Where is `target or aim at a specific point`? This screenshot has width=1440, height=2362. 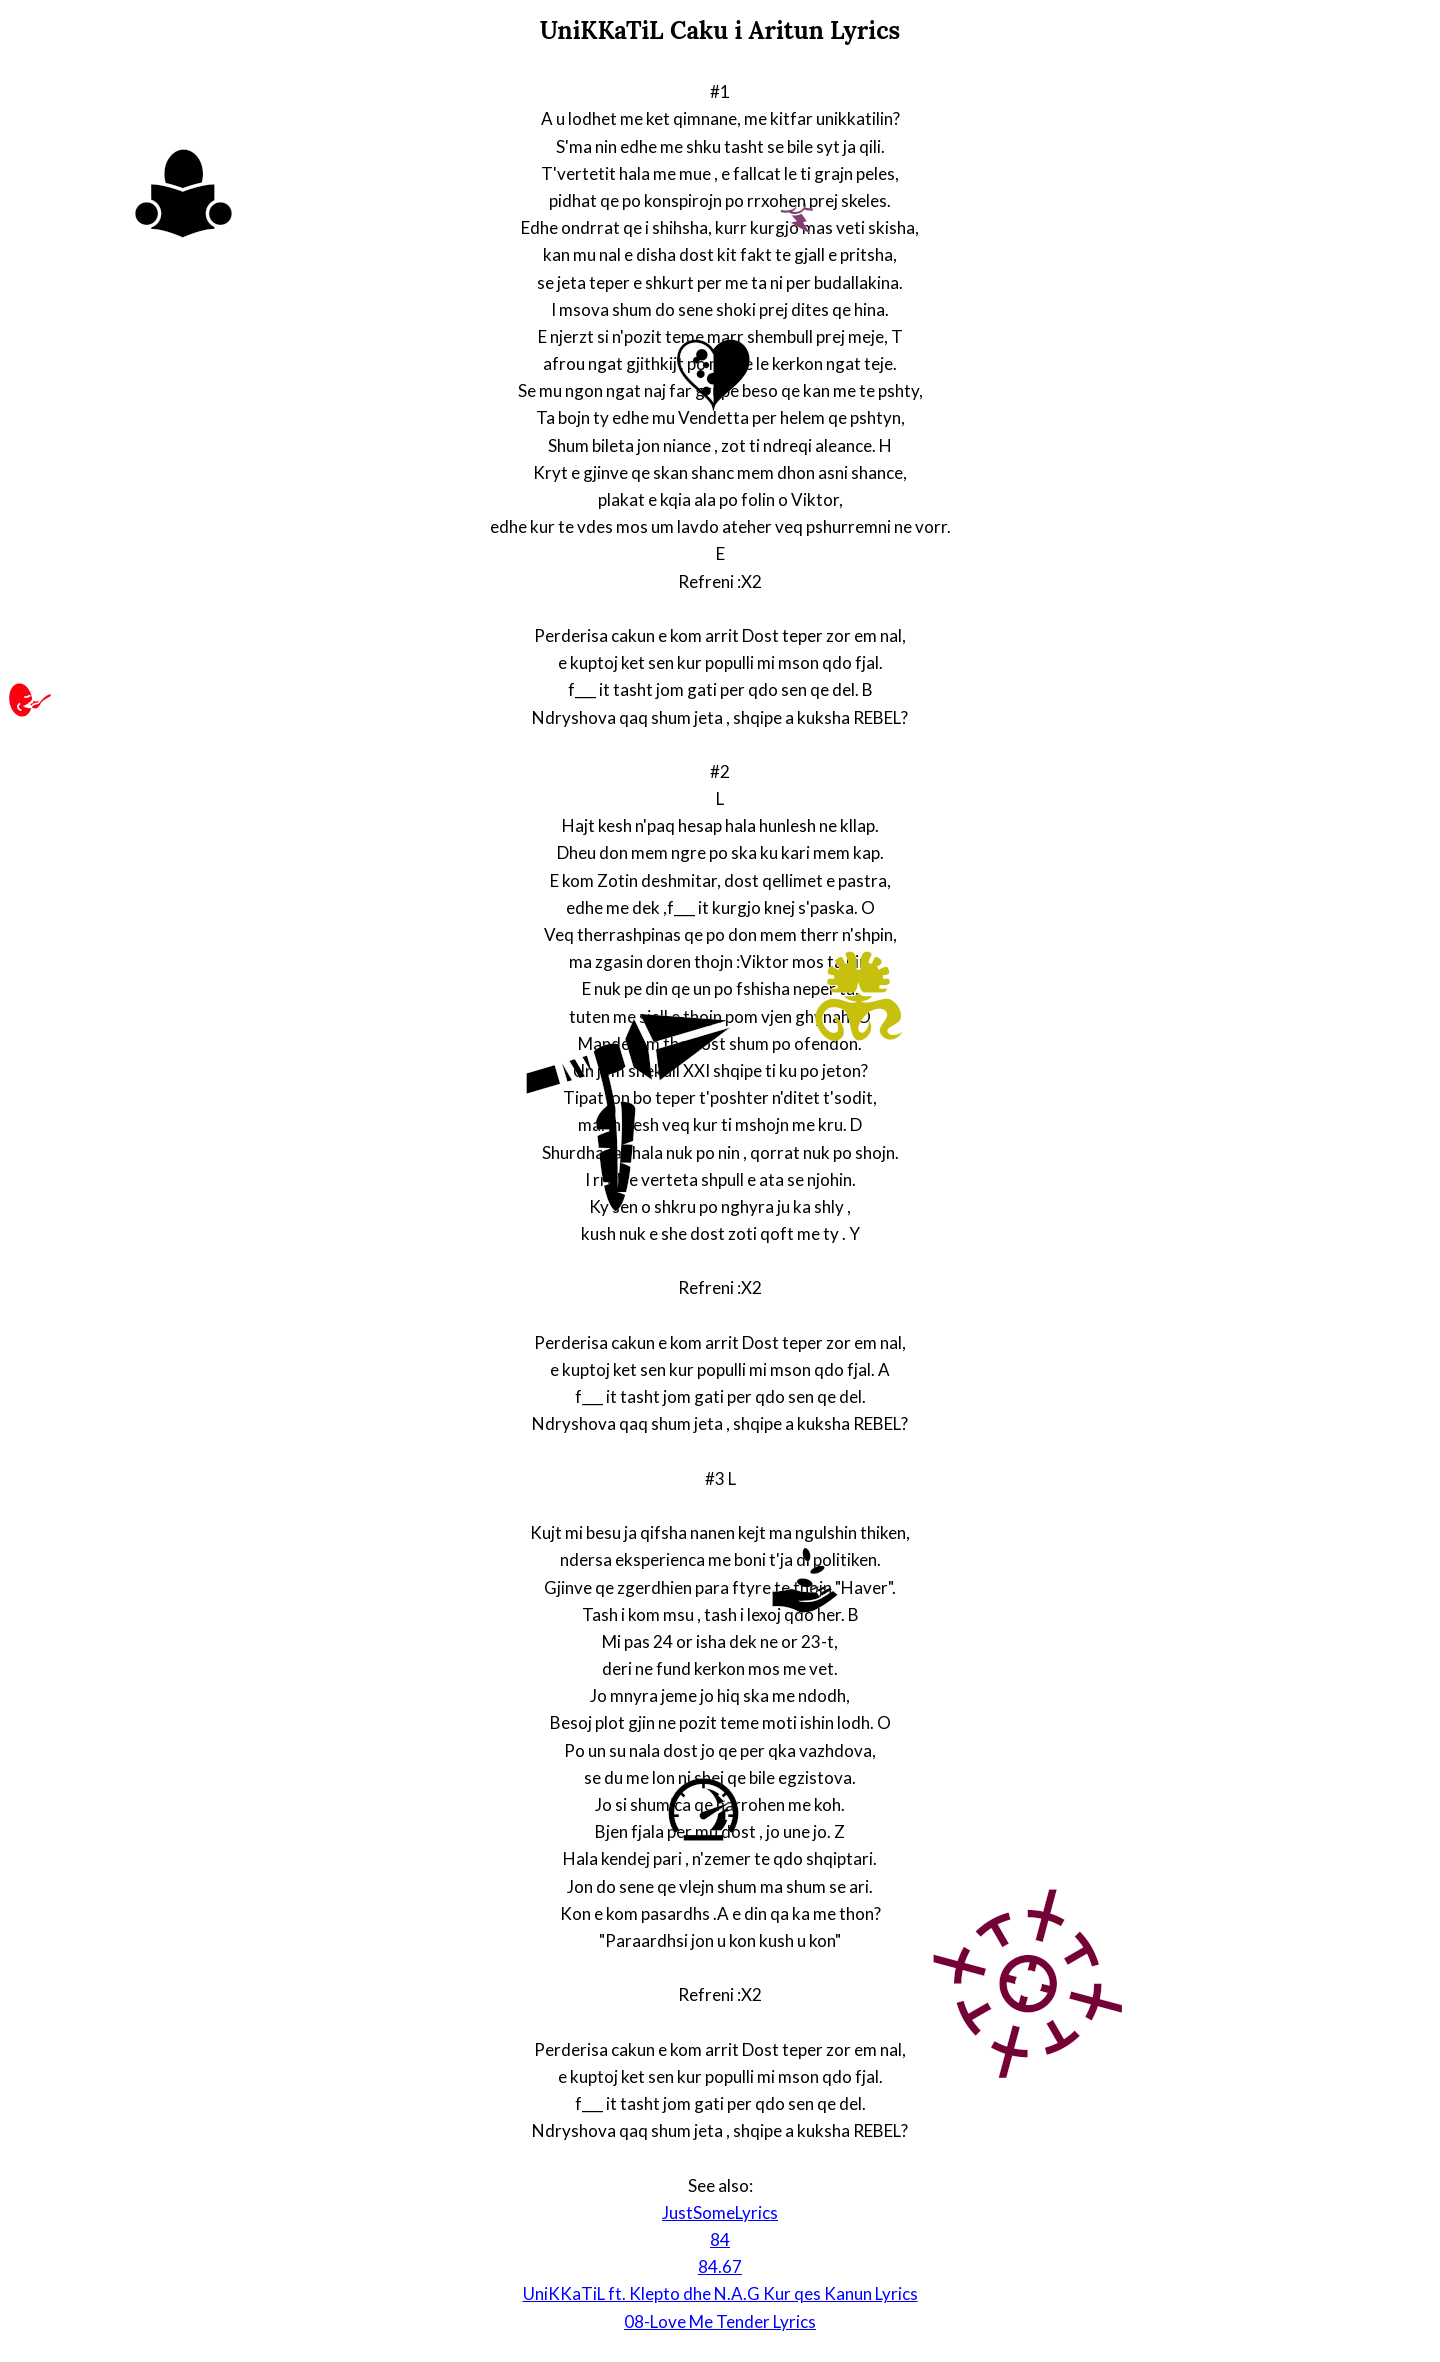
target or aim at a specific point is located at coordinates (1027, 1983).